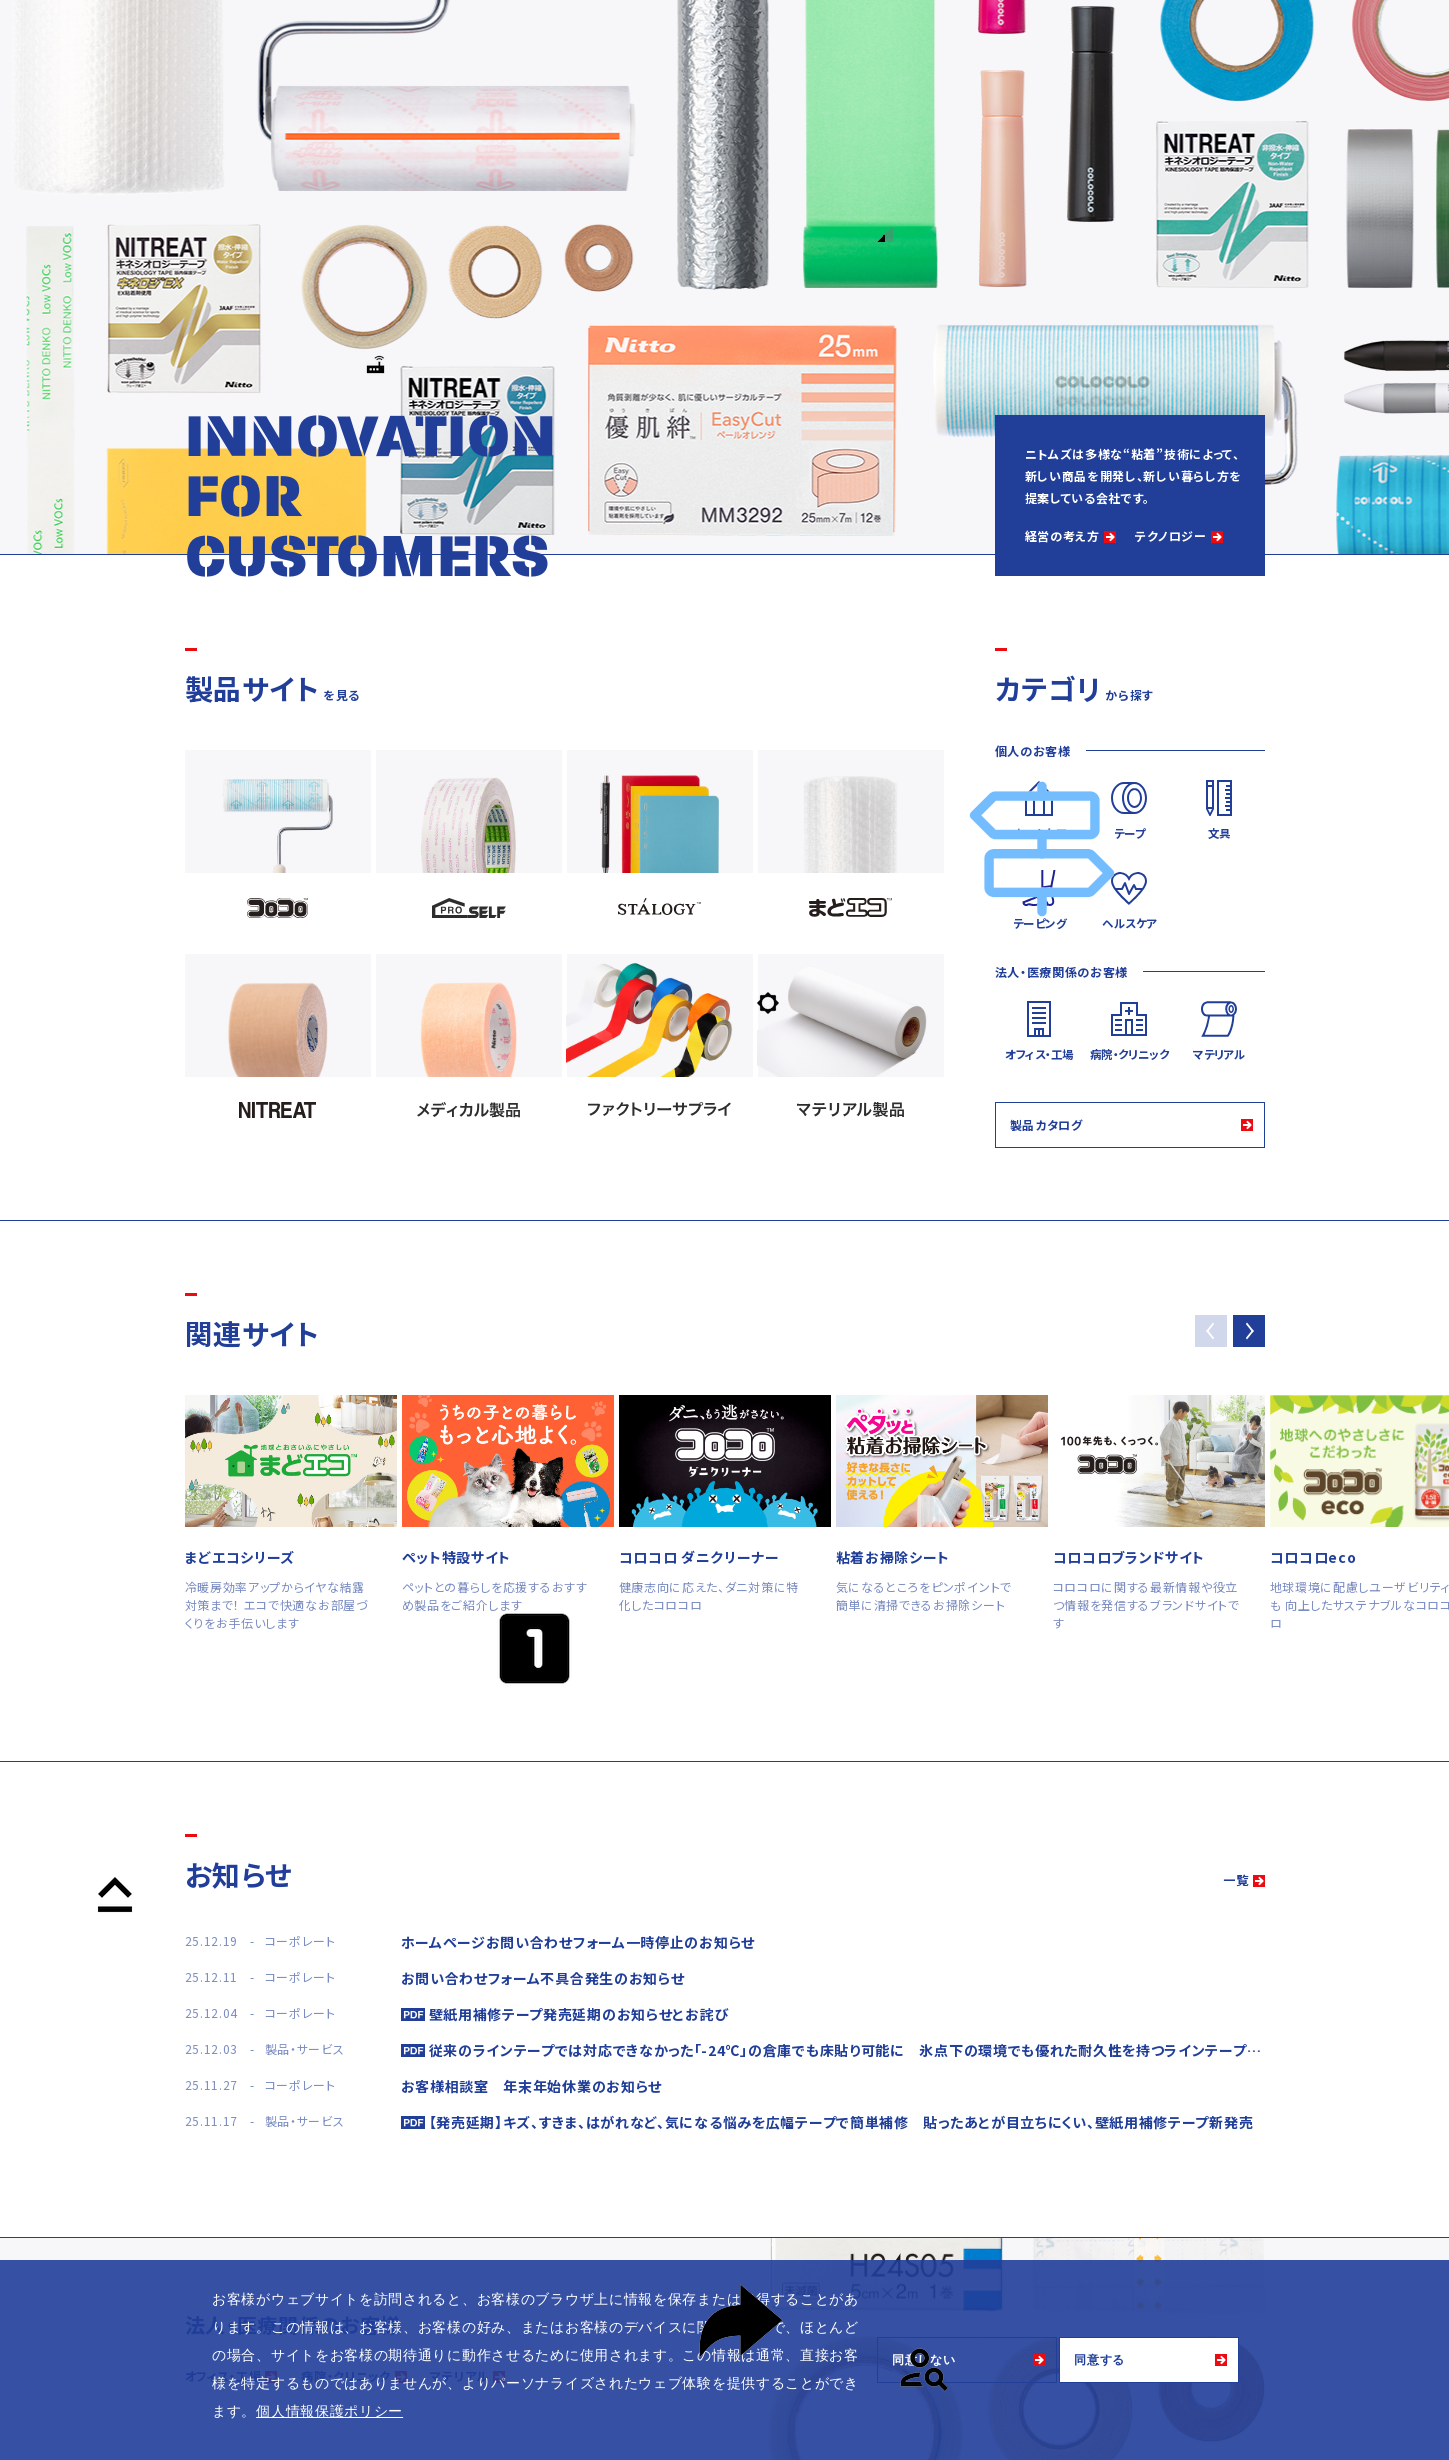  Describe the element at coordinates (924, 2367) in the screenshot. I see `search for a person or contact` at that location.